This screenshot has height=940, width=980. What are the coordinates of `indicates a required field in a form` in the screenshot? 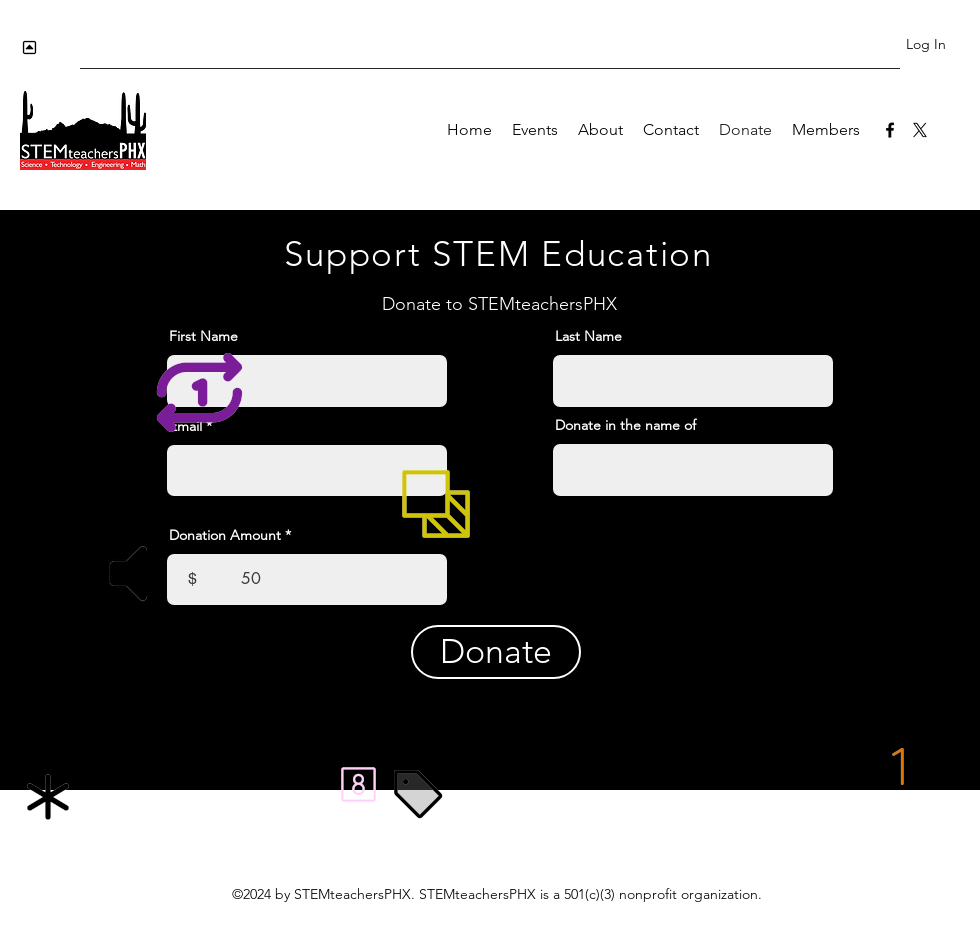 It's located at (48, 797).